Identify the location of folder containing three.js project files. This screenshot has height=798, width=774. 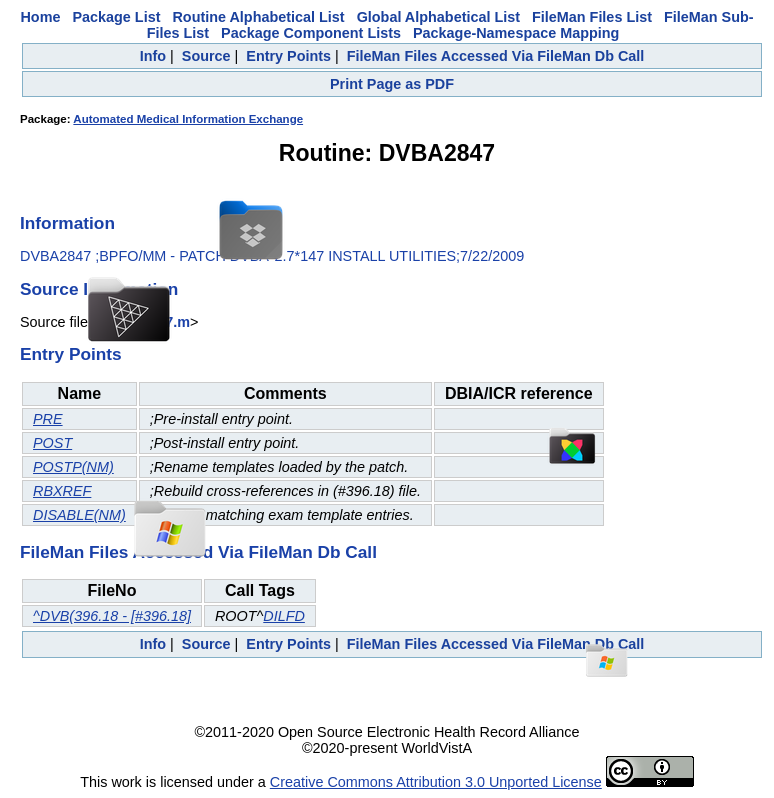
(128, 311).